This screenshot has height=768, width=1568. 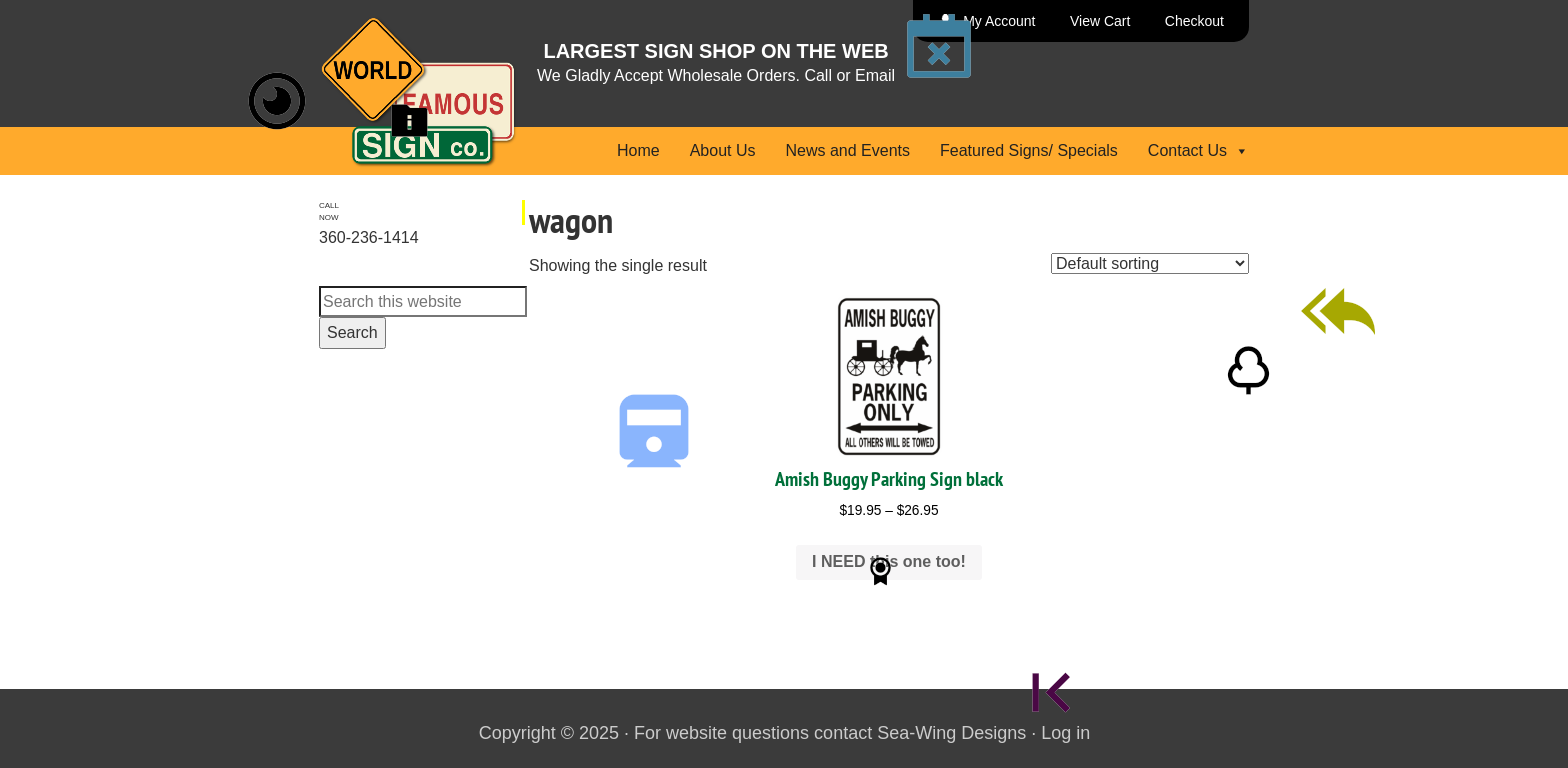 What do you see at coordinates (1248, 371) in the screenshot?
I see `access nature or environmental settings` at bounding box center [1248, 371].